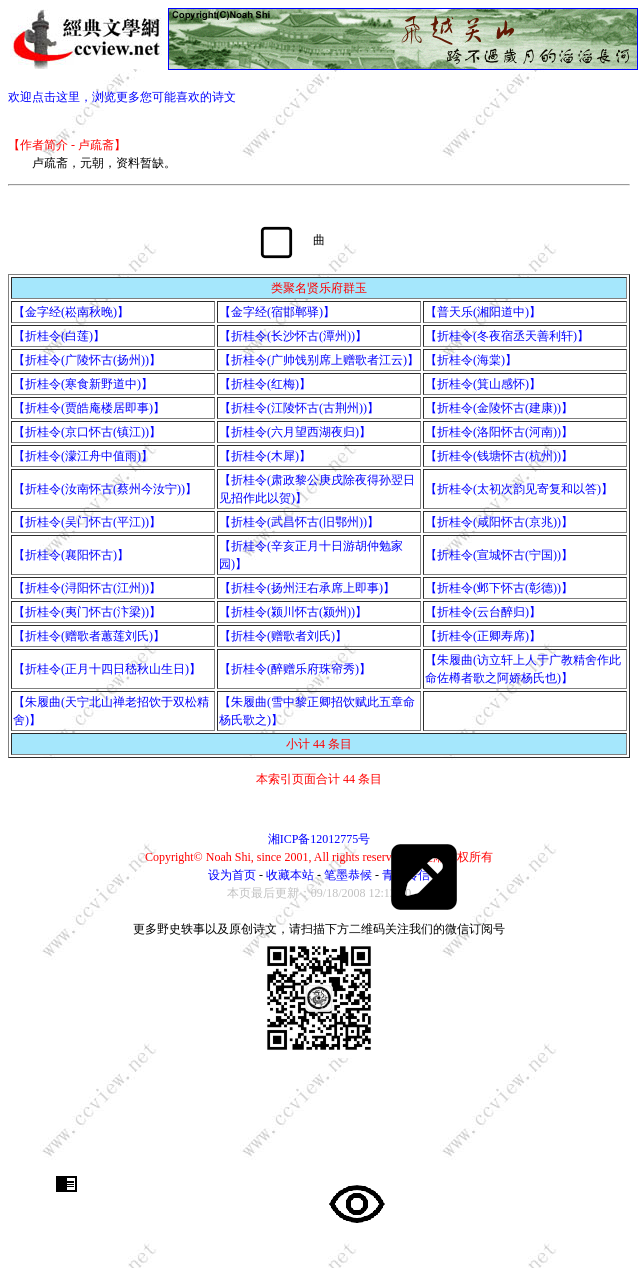 This screenshot has width=638, height=1268. What do you see at coordinates (424, 877) in the screenshot?
I see `edit or modify content` at bounding box center [424, 877].